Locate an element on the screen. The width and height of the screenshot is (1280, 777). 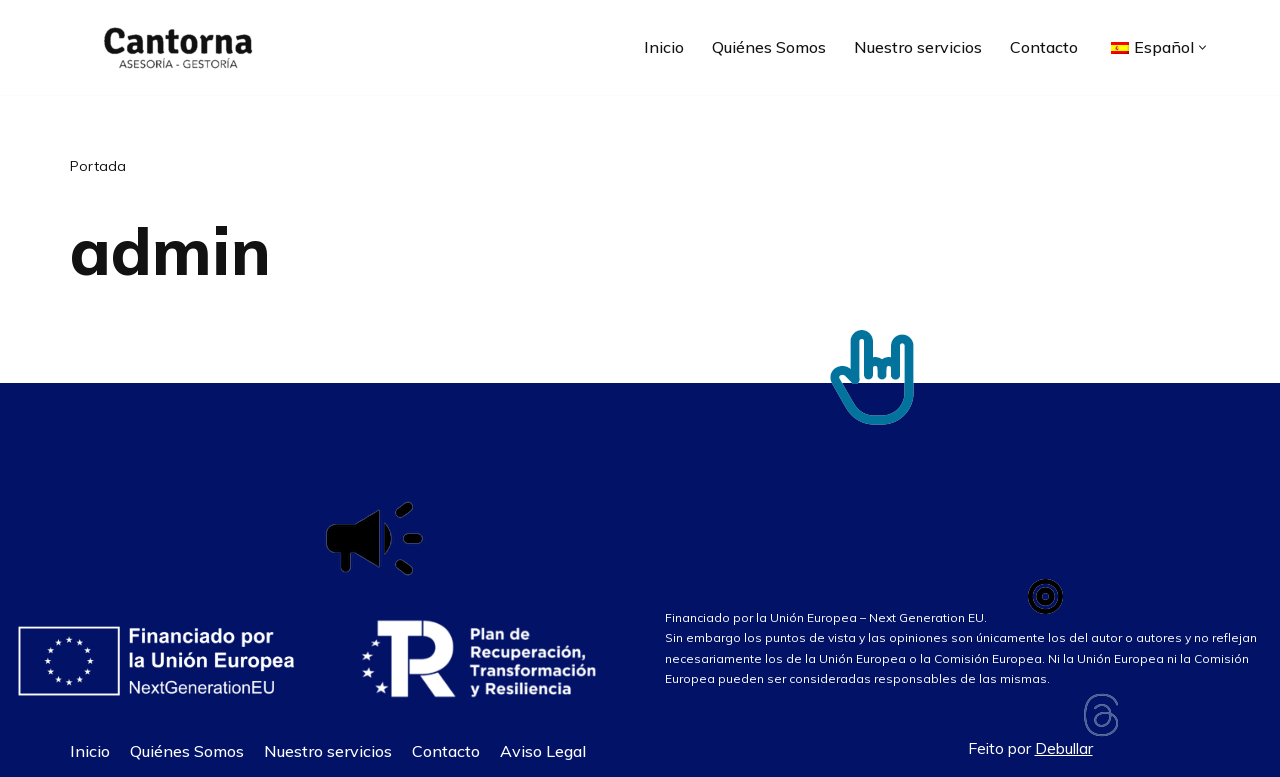
an open issue in your feed is located at coordinates (1045, 596).